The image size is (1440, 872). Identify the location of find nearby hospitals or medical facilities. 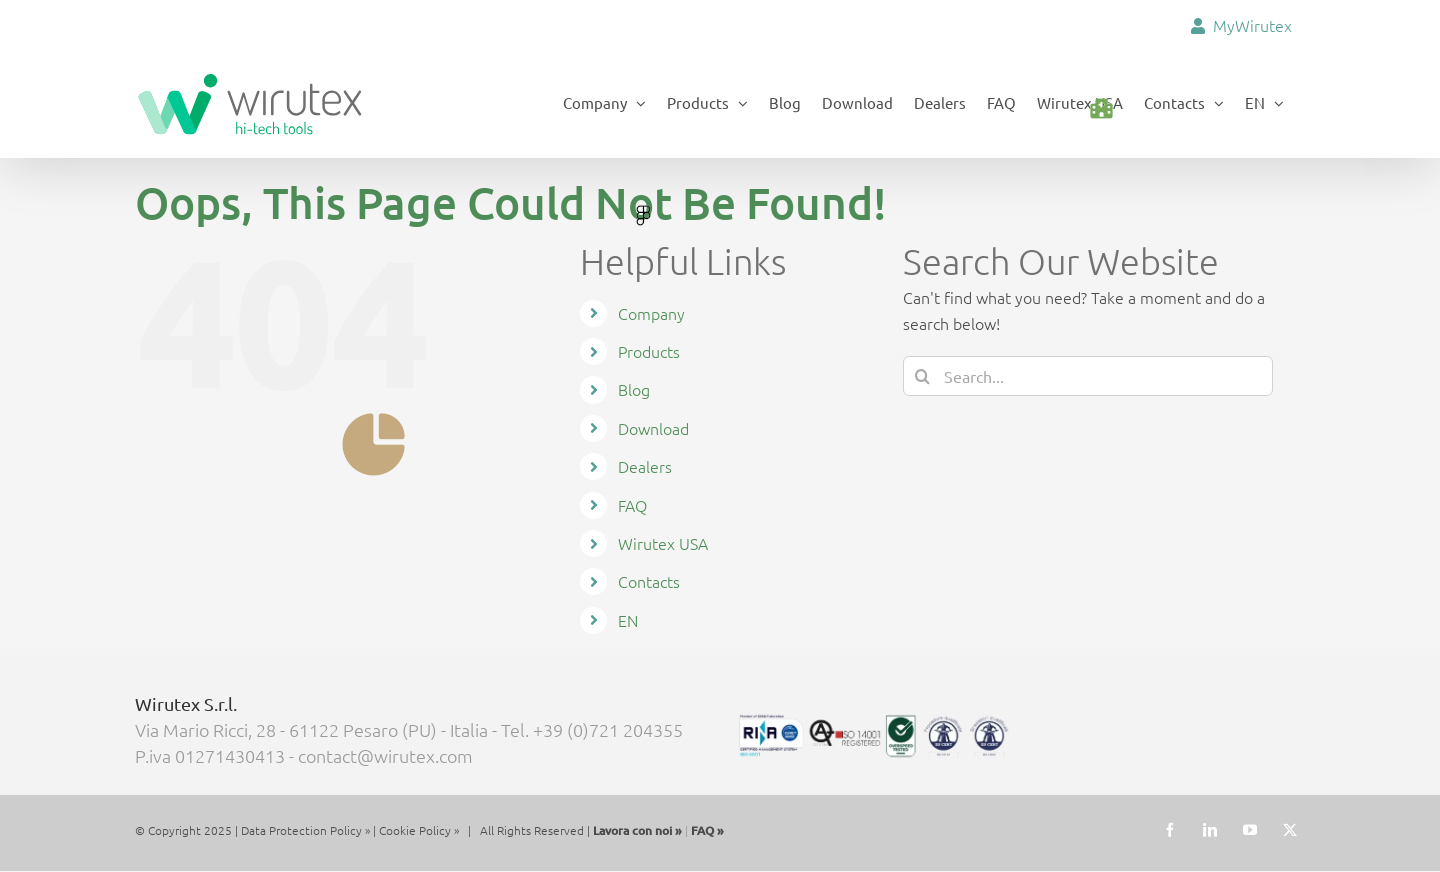
(1101, 108).